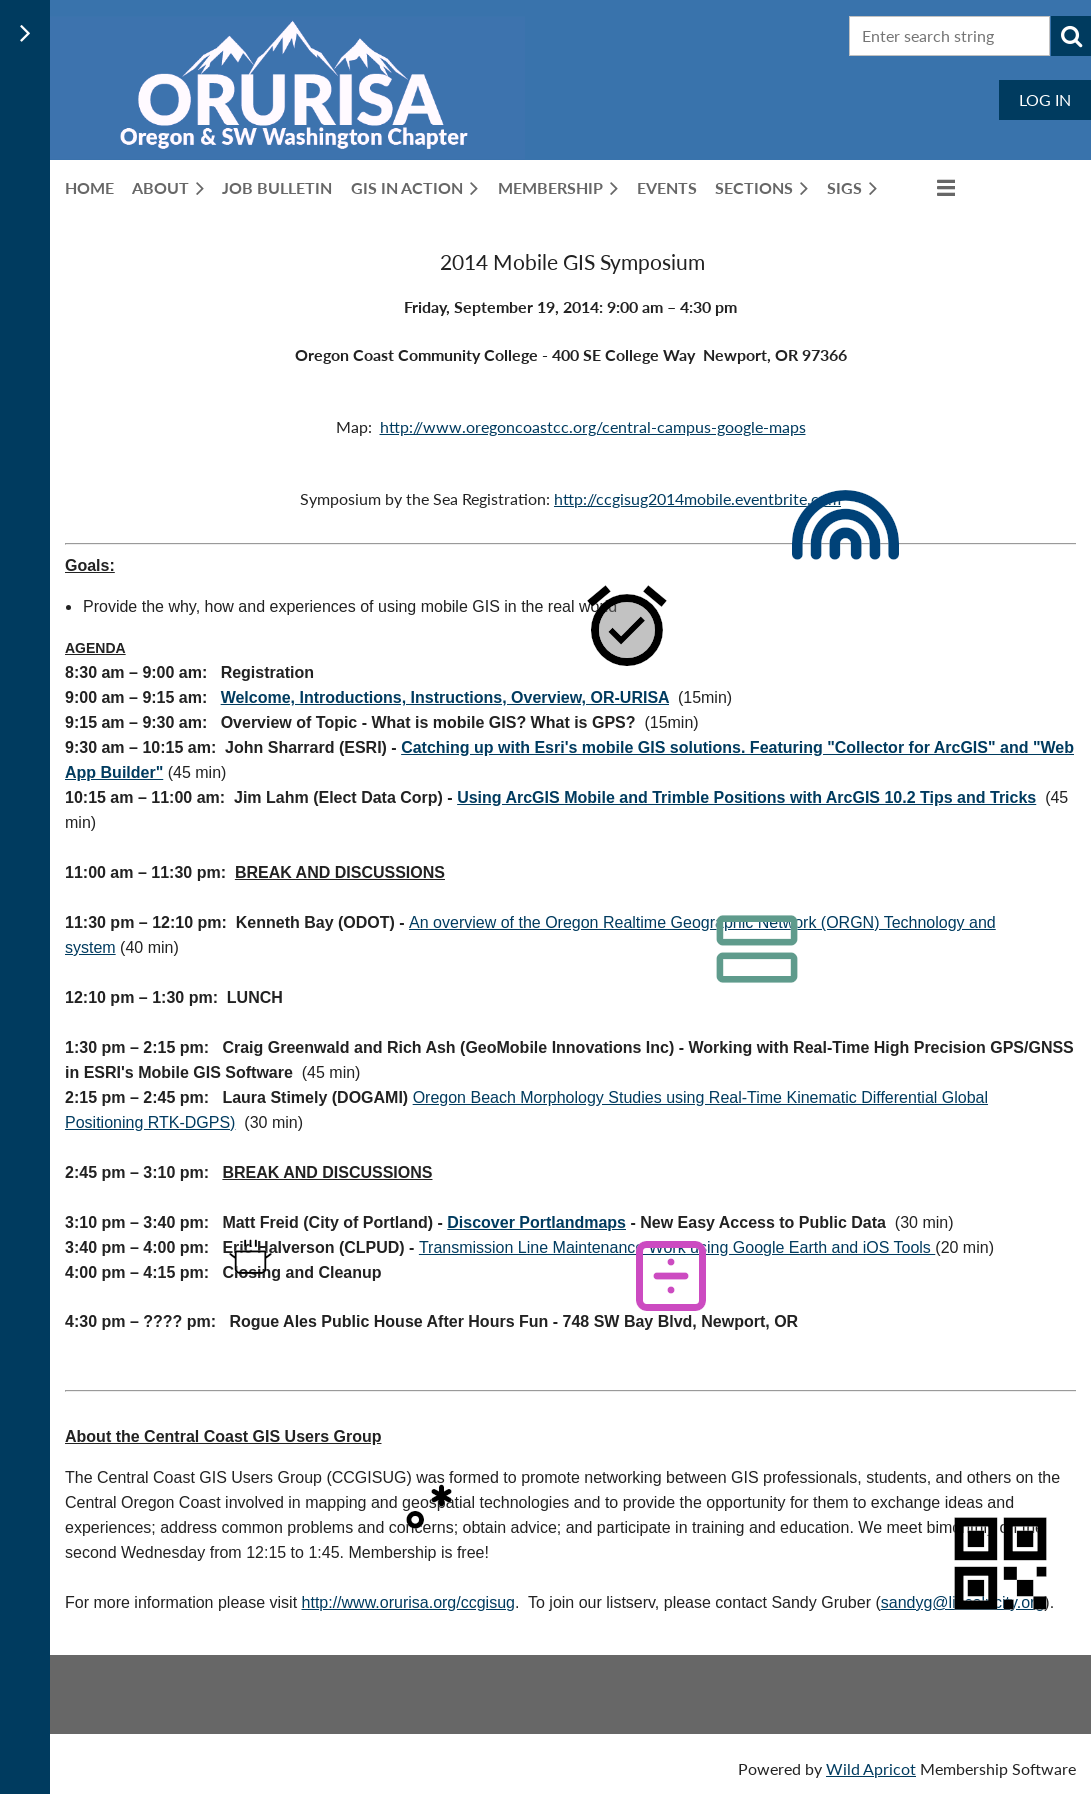  What do you see at coordinates (671, 1276) in the screenshot?
I see `perform a division calculation` at bounding box center [671, 1276].